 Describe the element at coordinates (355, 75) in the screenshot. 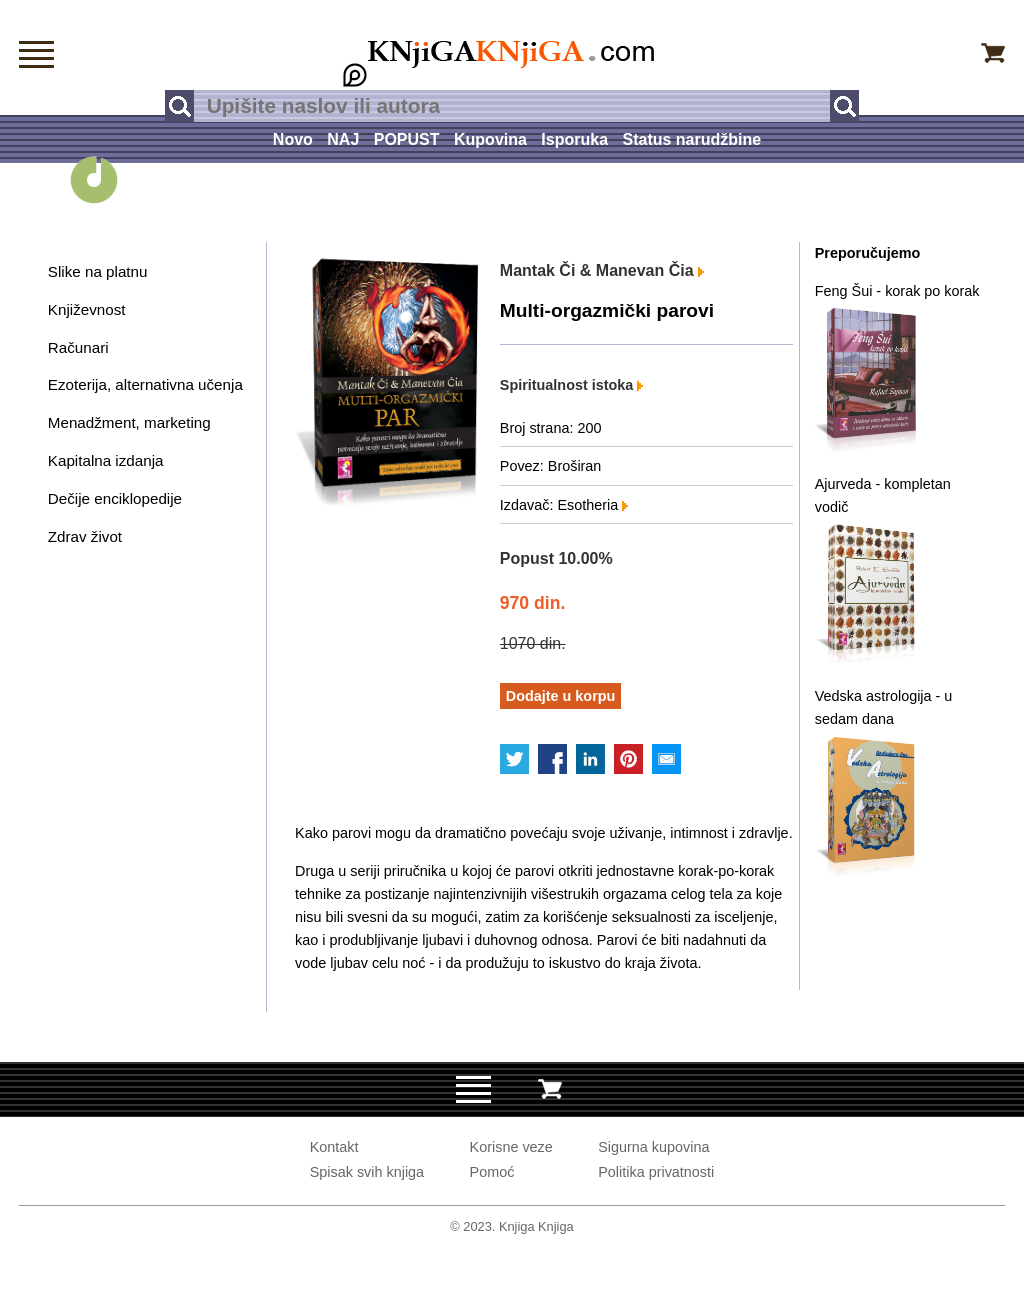

I see `open microsoft loop app` at that location.